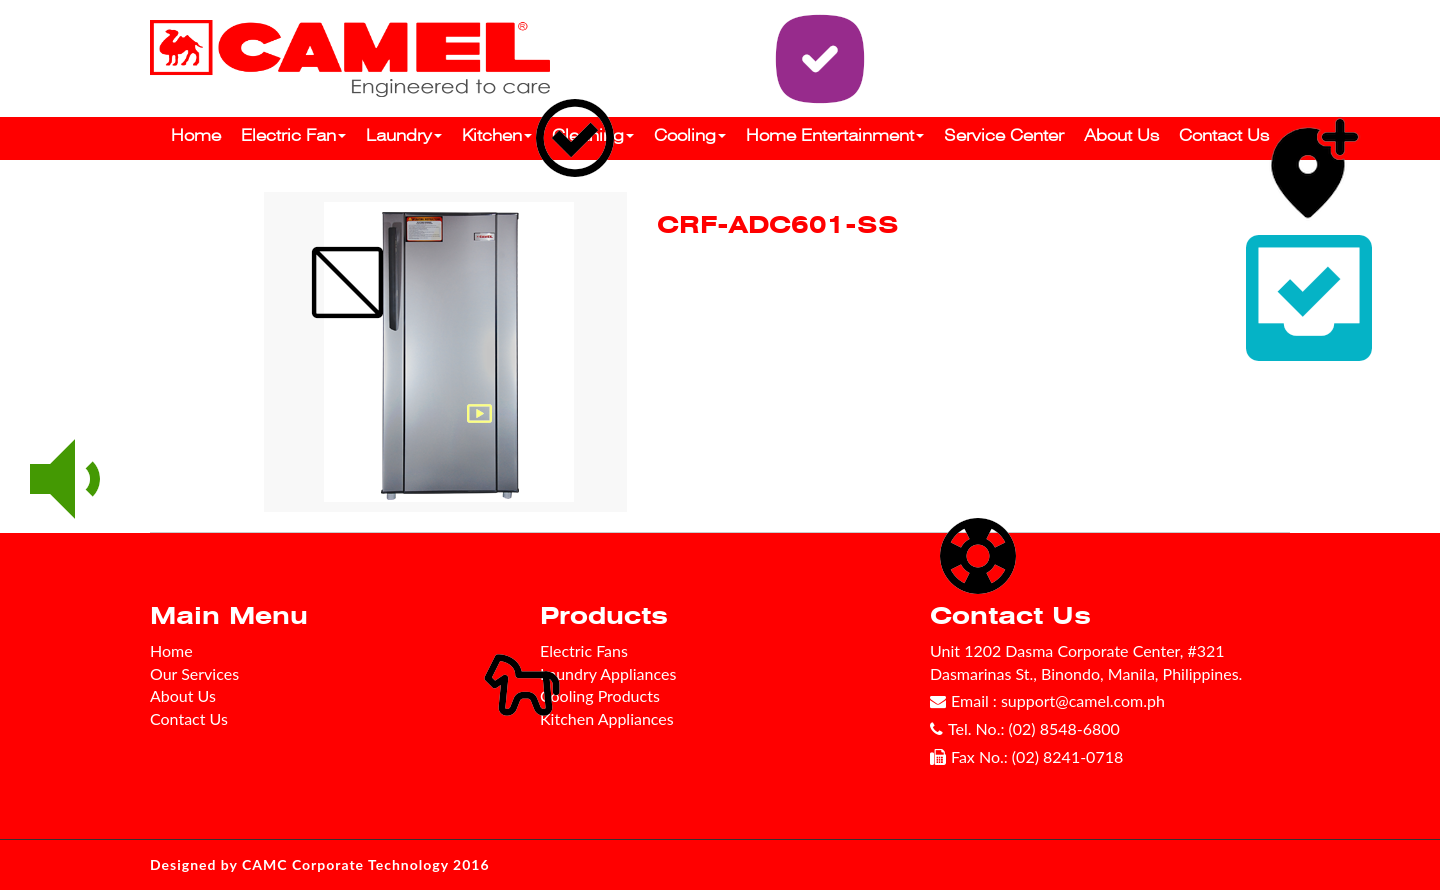 The image size is (1440, 890). Describe the element at coordinates (522, 685) in the screenshot. I see `access equestrian or horseback riding features` at that location.